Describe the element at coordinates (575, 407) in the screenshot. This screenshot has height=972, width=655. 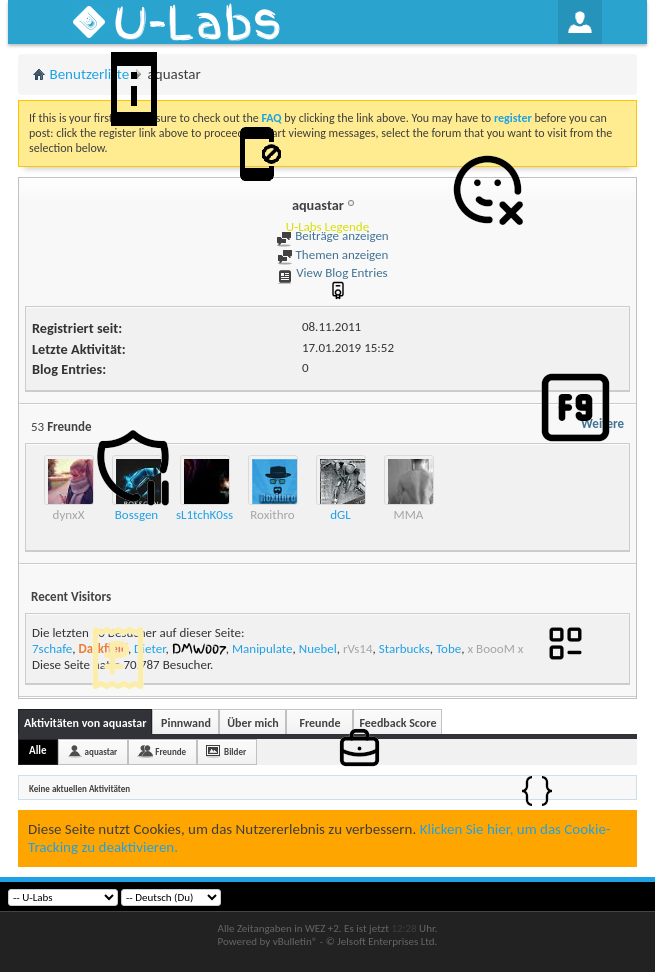
I see `press F9 function key` at that location.